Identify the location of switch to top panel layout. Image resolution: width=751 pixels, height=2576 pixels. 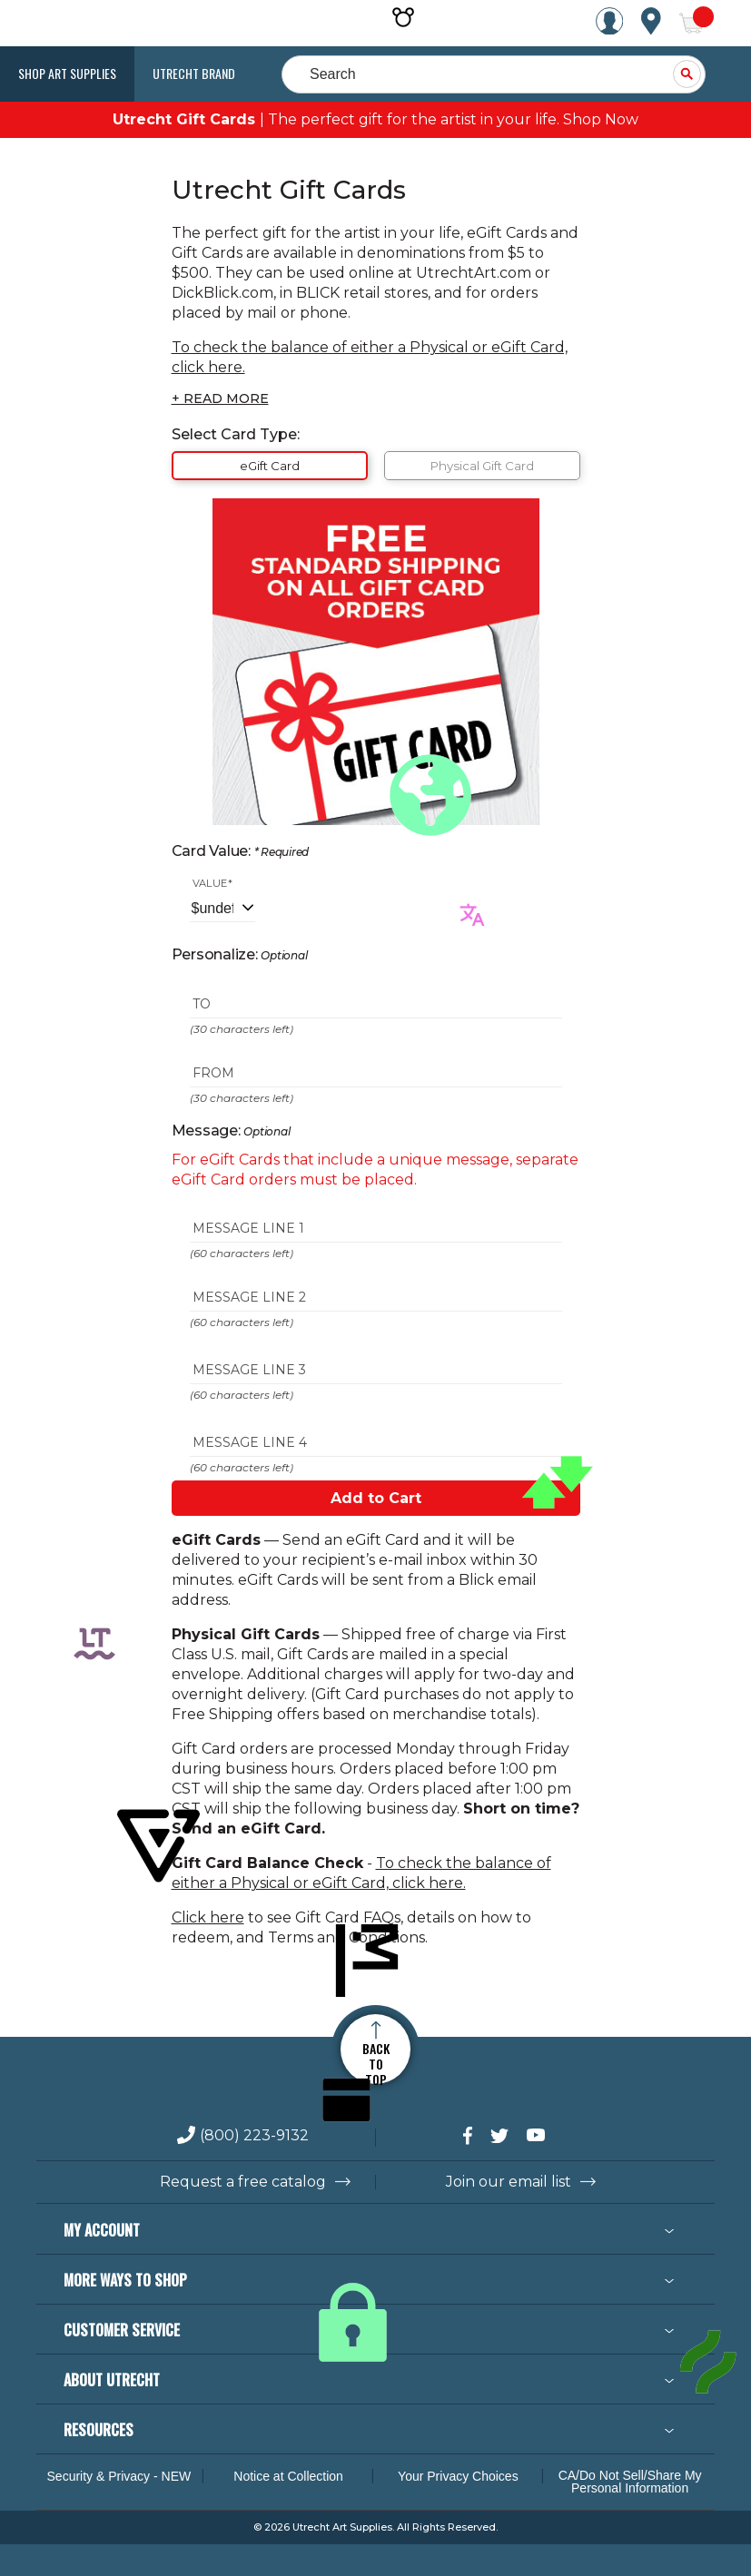
(346, 2099).